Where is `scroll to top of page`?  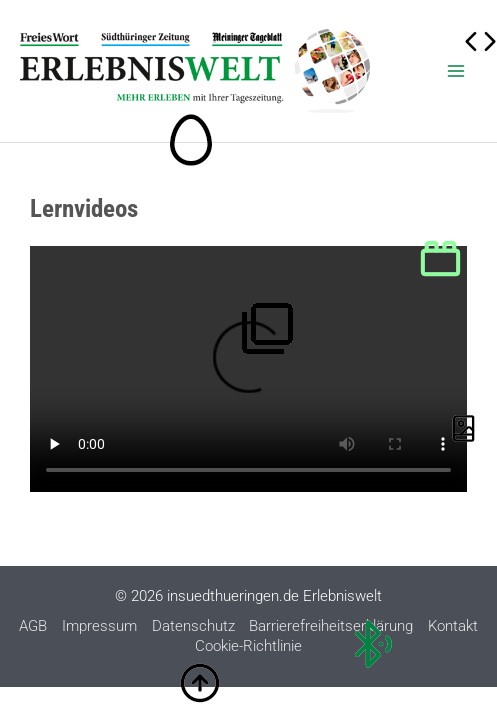
scroll to top of page is located at coordinates (200, 683).